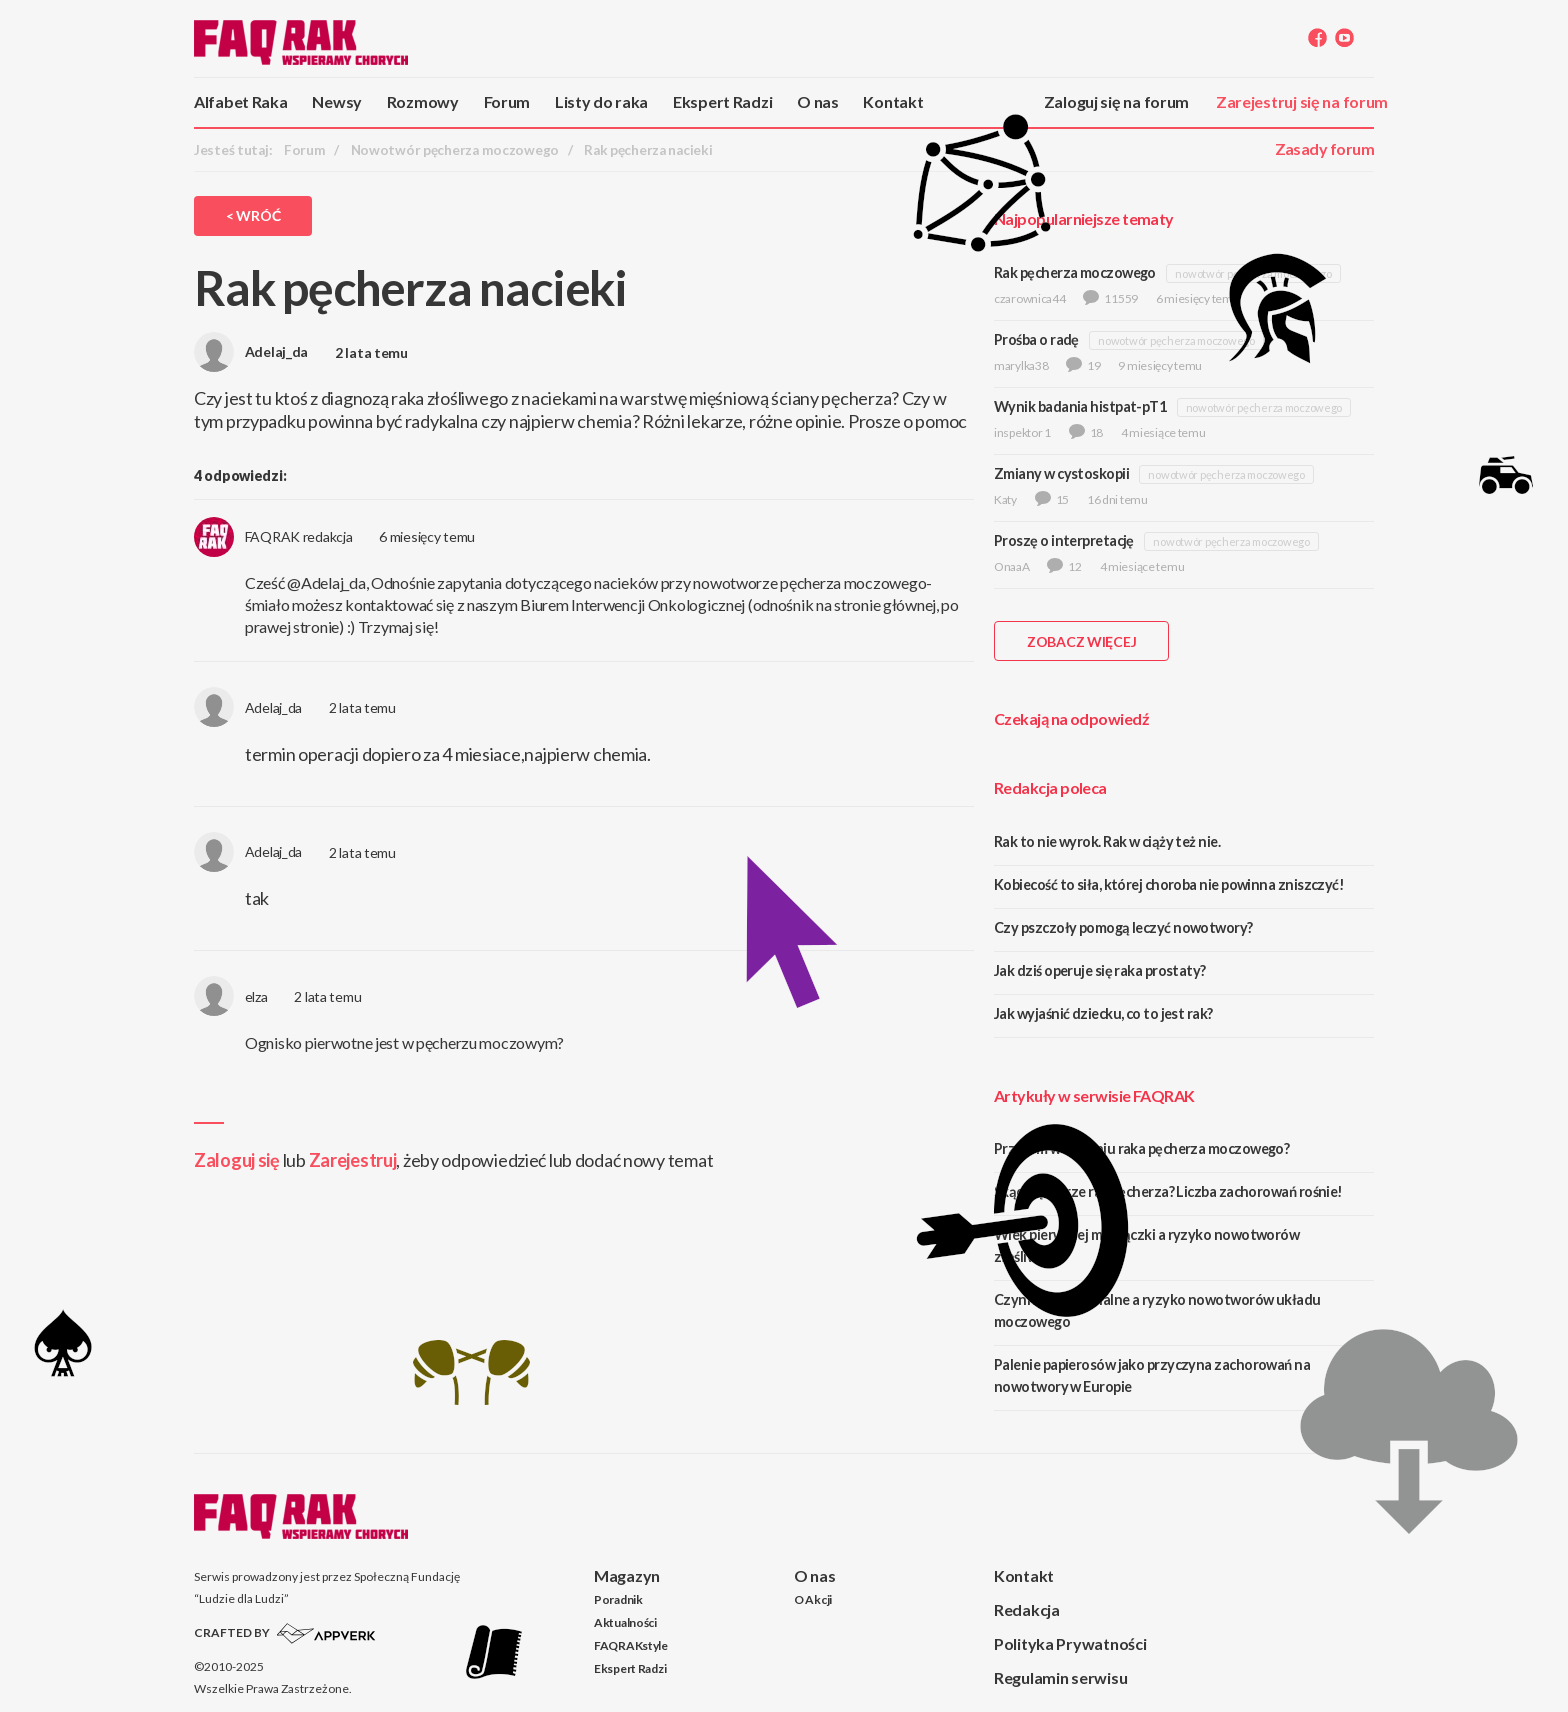 The height and width of the screenshot is (1712, 1568). I want to click on view fabric or textile inventory, so click(494, 1652).